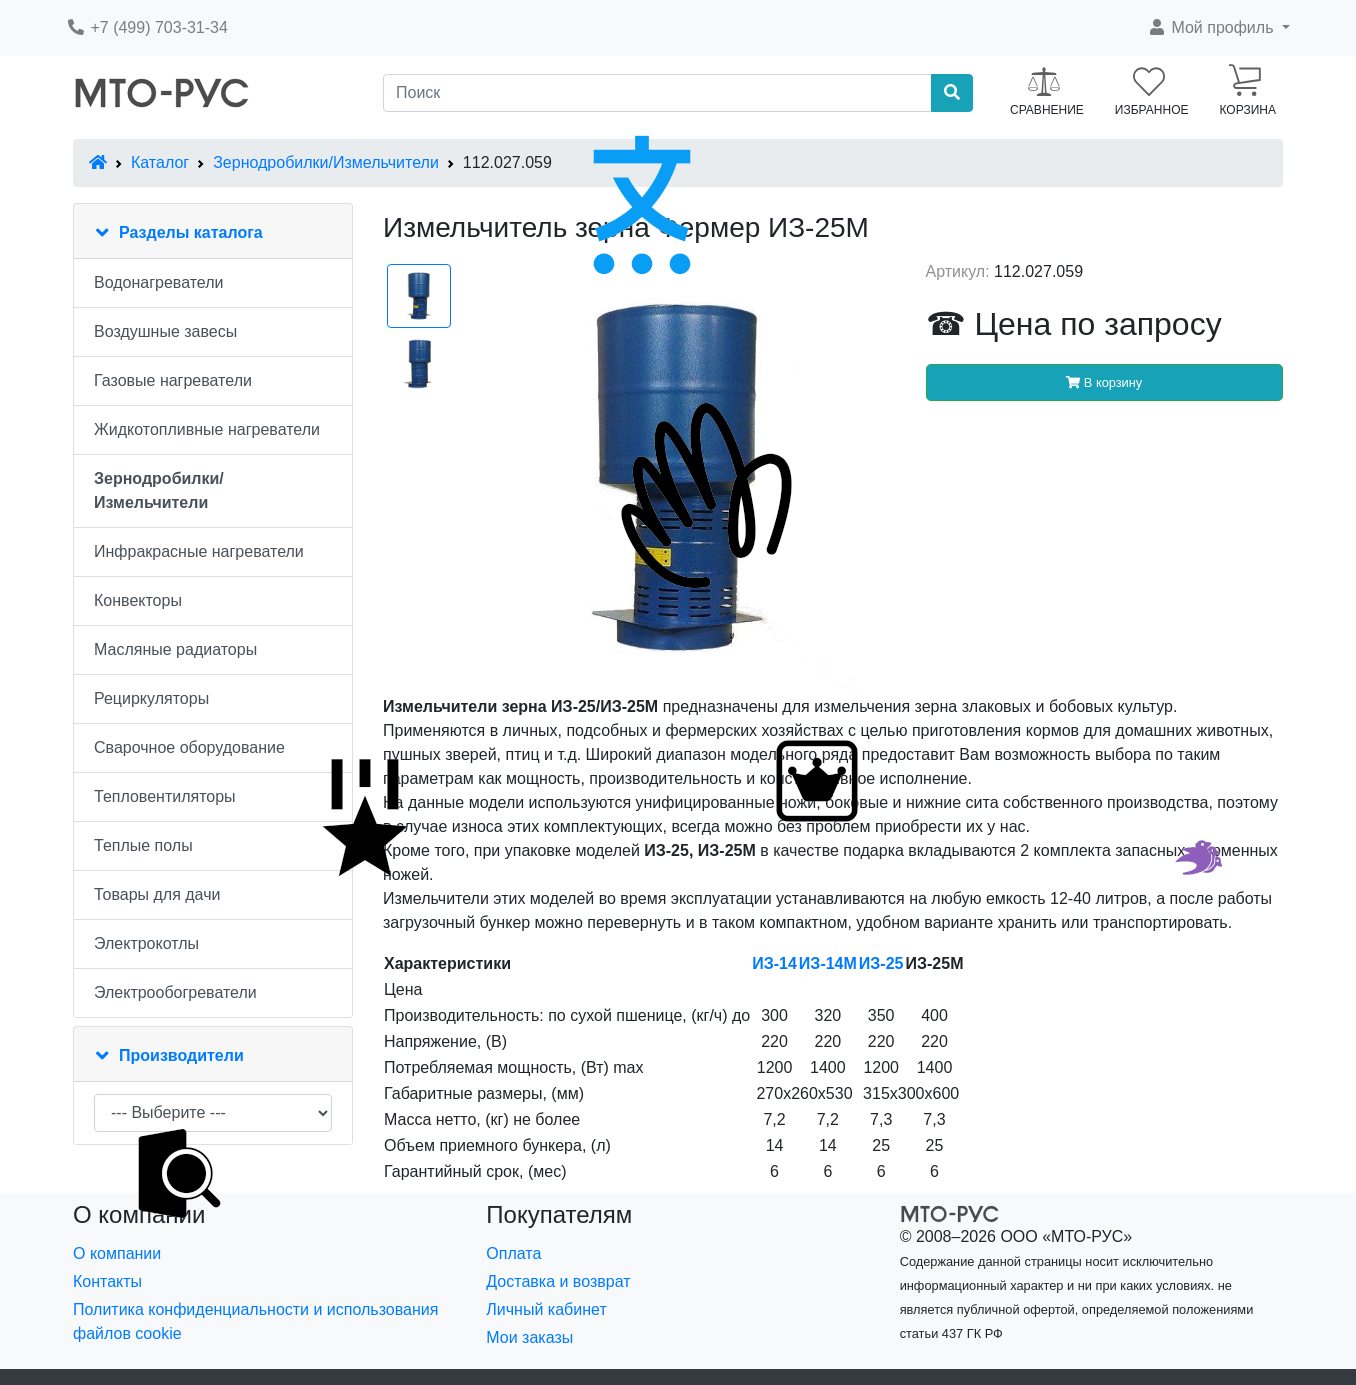 Image resolution: width=1356 pixels, height=1385 pixels. Describe the element at coordinates (179, 1173) in the screenshot. I see `quick look logo - preview files without opening them` at that location.